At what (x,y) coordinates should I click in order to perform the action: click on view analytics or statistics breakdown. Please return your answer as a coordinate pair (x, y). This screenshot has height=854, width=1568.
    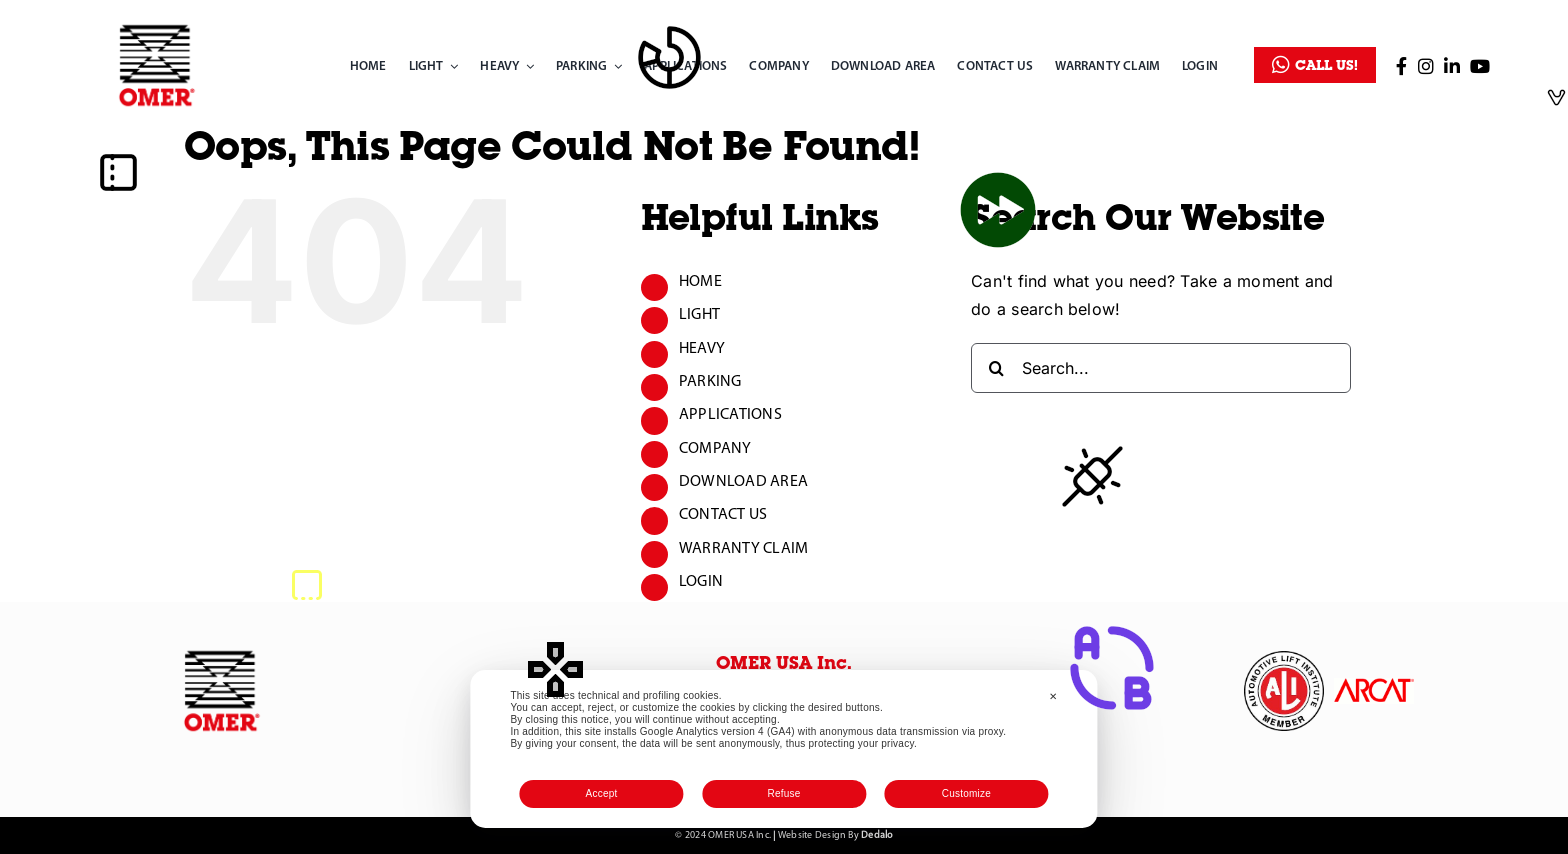
    Looking at the image, I should click on (669, 57).